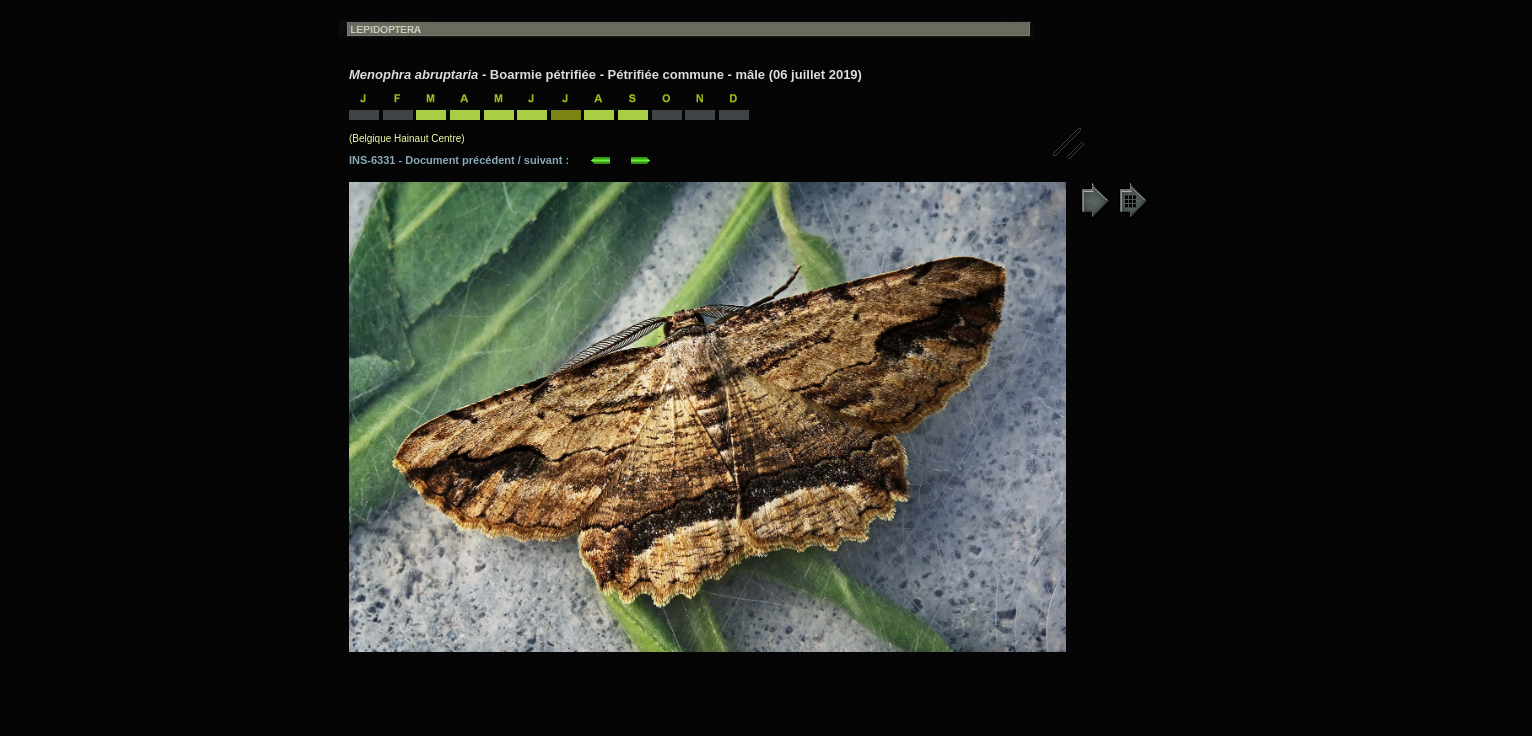  Describe the element at coordinates (1069, 144) in the screenshot. I see `indicates a count or tally of two items` at that location.